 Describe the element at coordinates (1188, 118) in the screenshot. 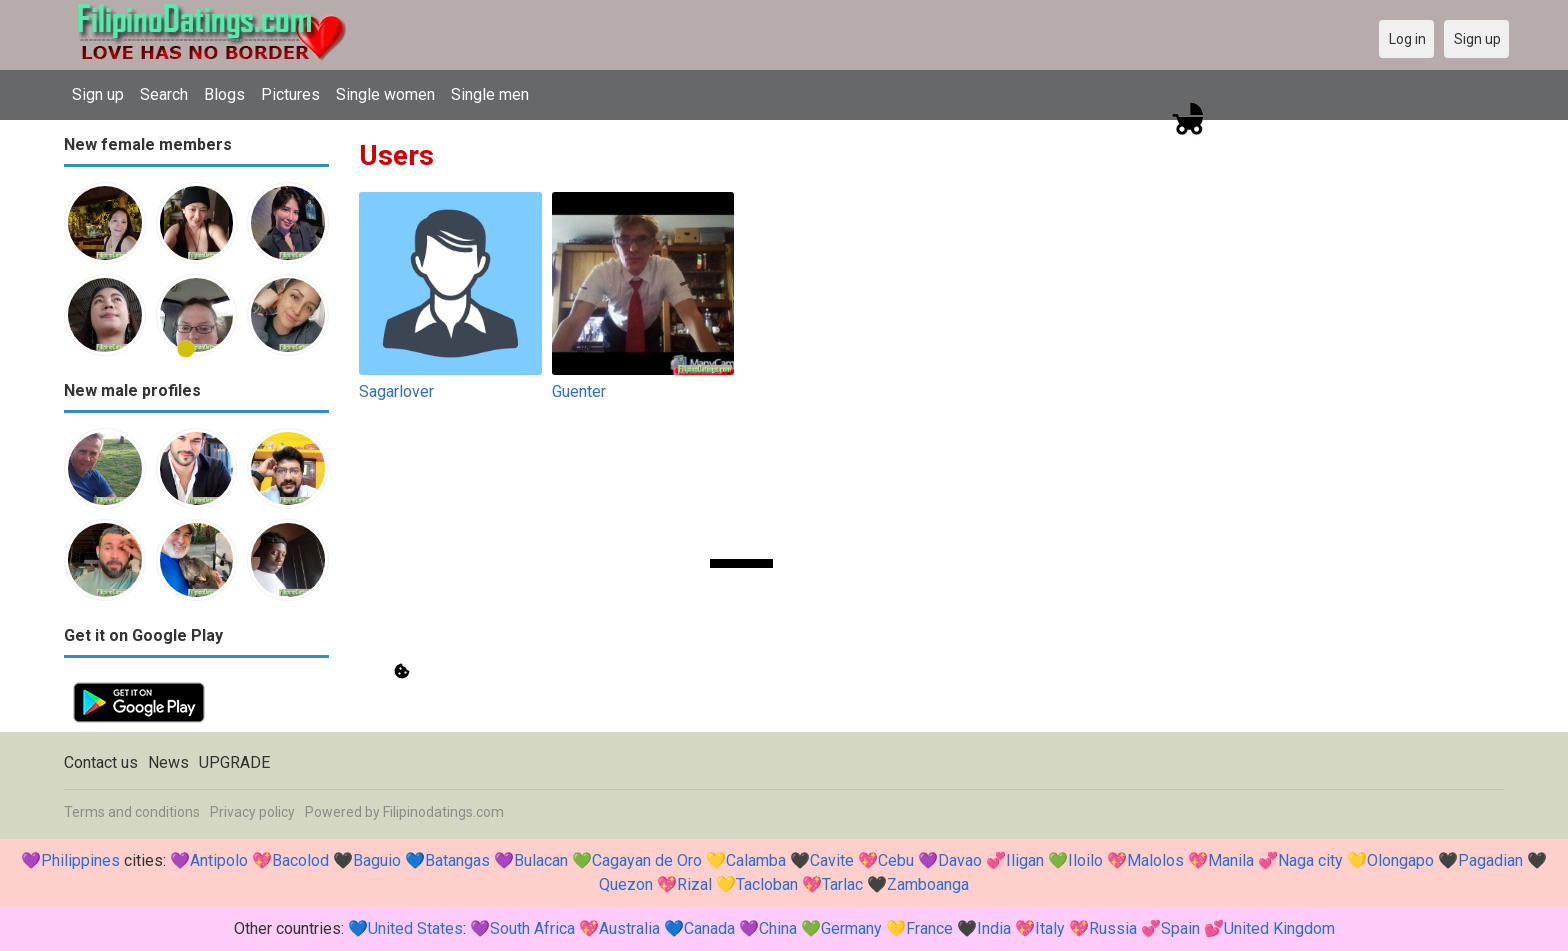

I see `indicates a child-friendly or family-friendly location` at that location.